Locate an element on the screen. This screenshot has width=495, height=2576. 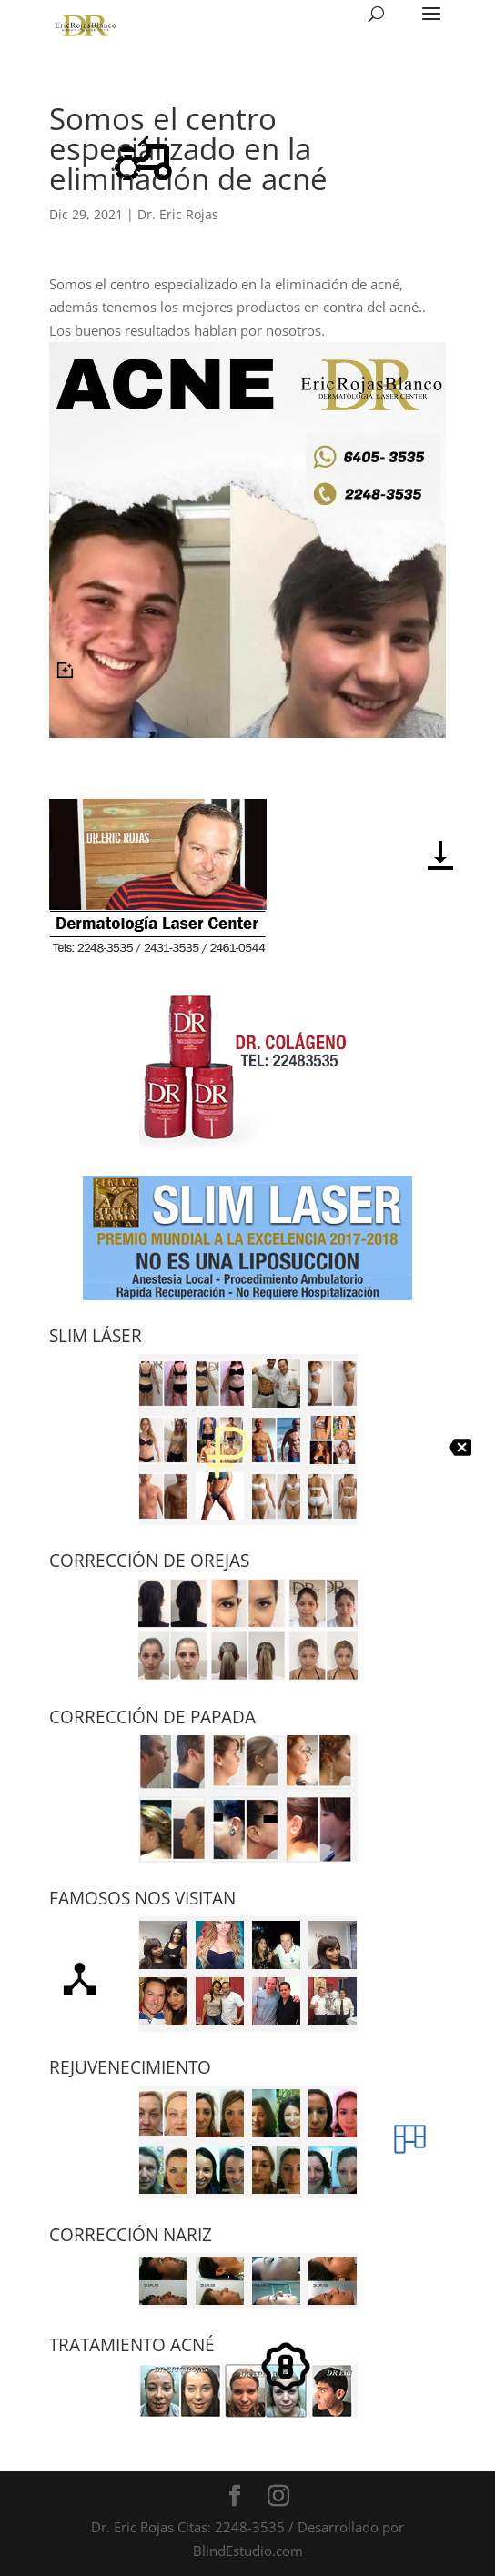
access agriculture or farming features is located at coordinates (143, 159).